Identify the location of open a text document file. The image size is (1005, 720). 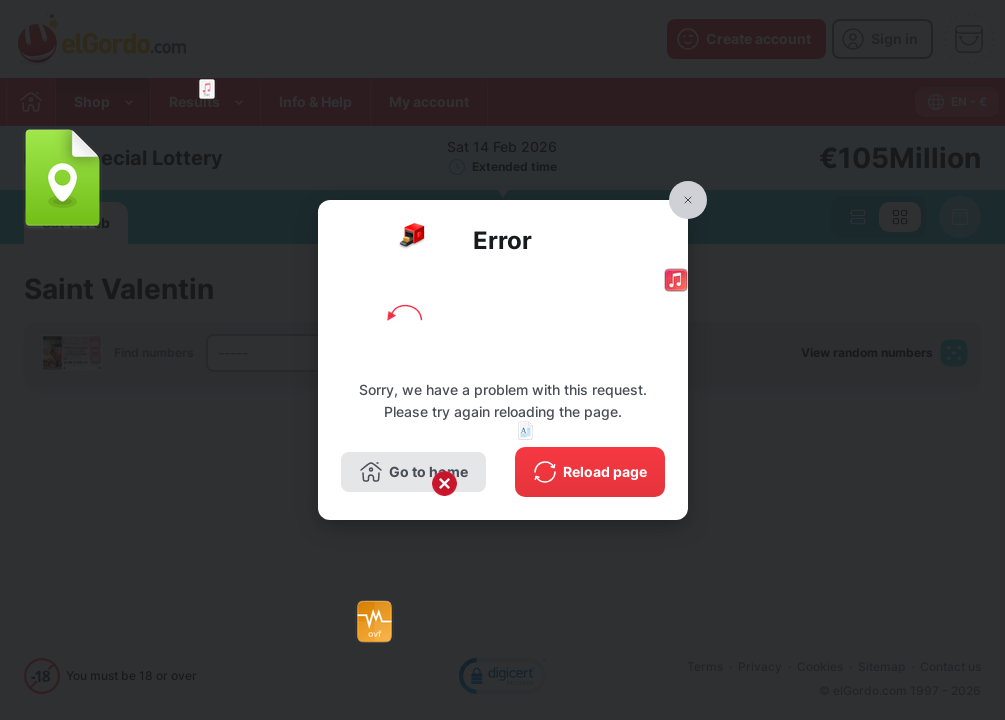
(525, 430).